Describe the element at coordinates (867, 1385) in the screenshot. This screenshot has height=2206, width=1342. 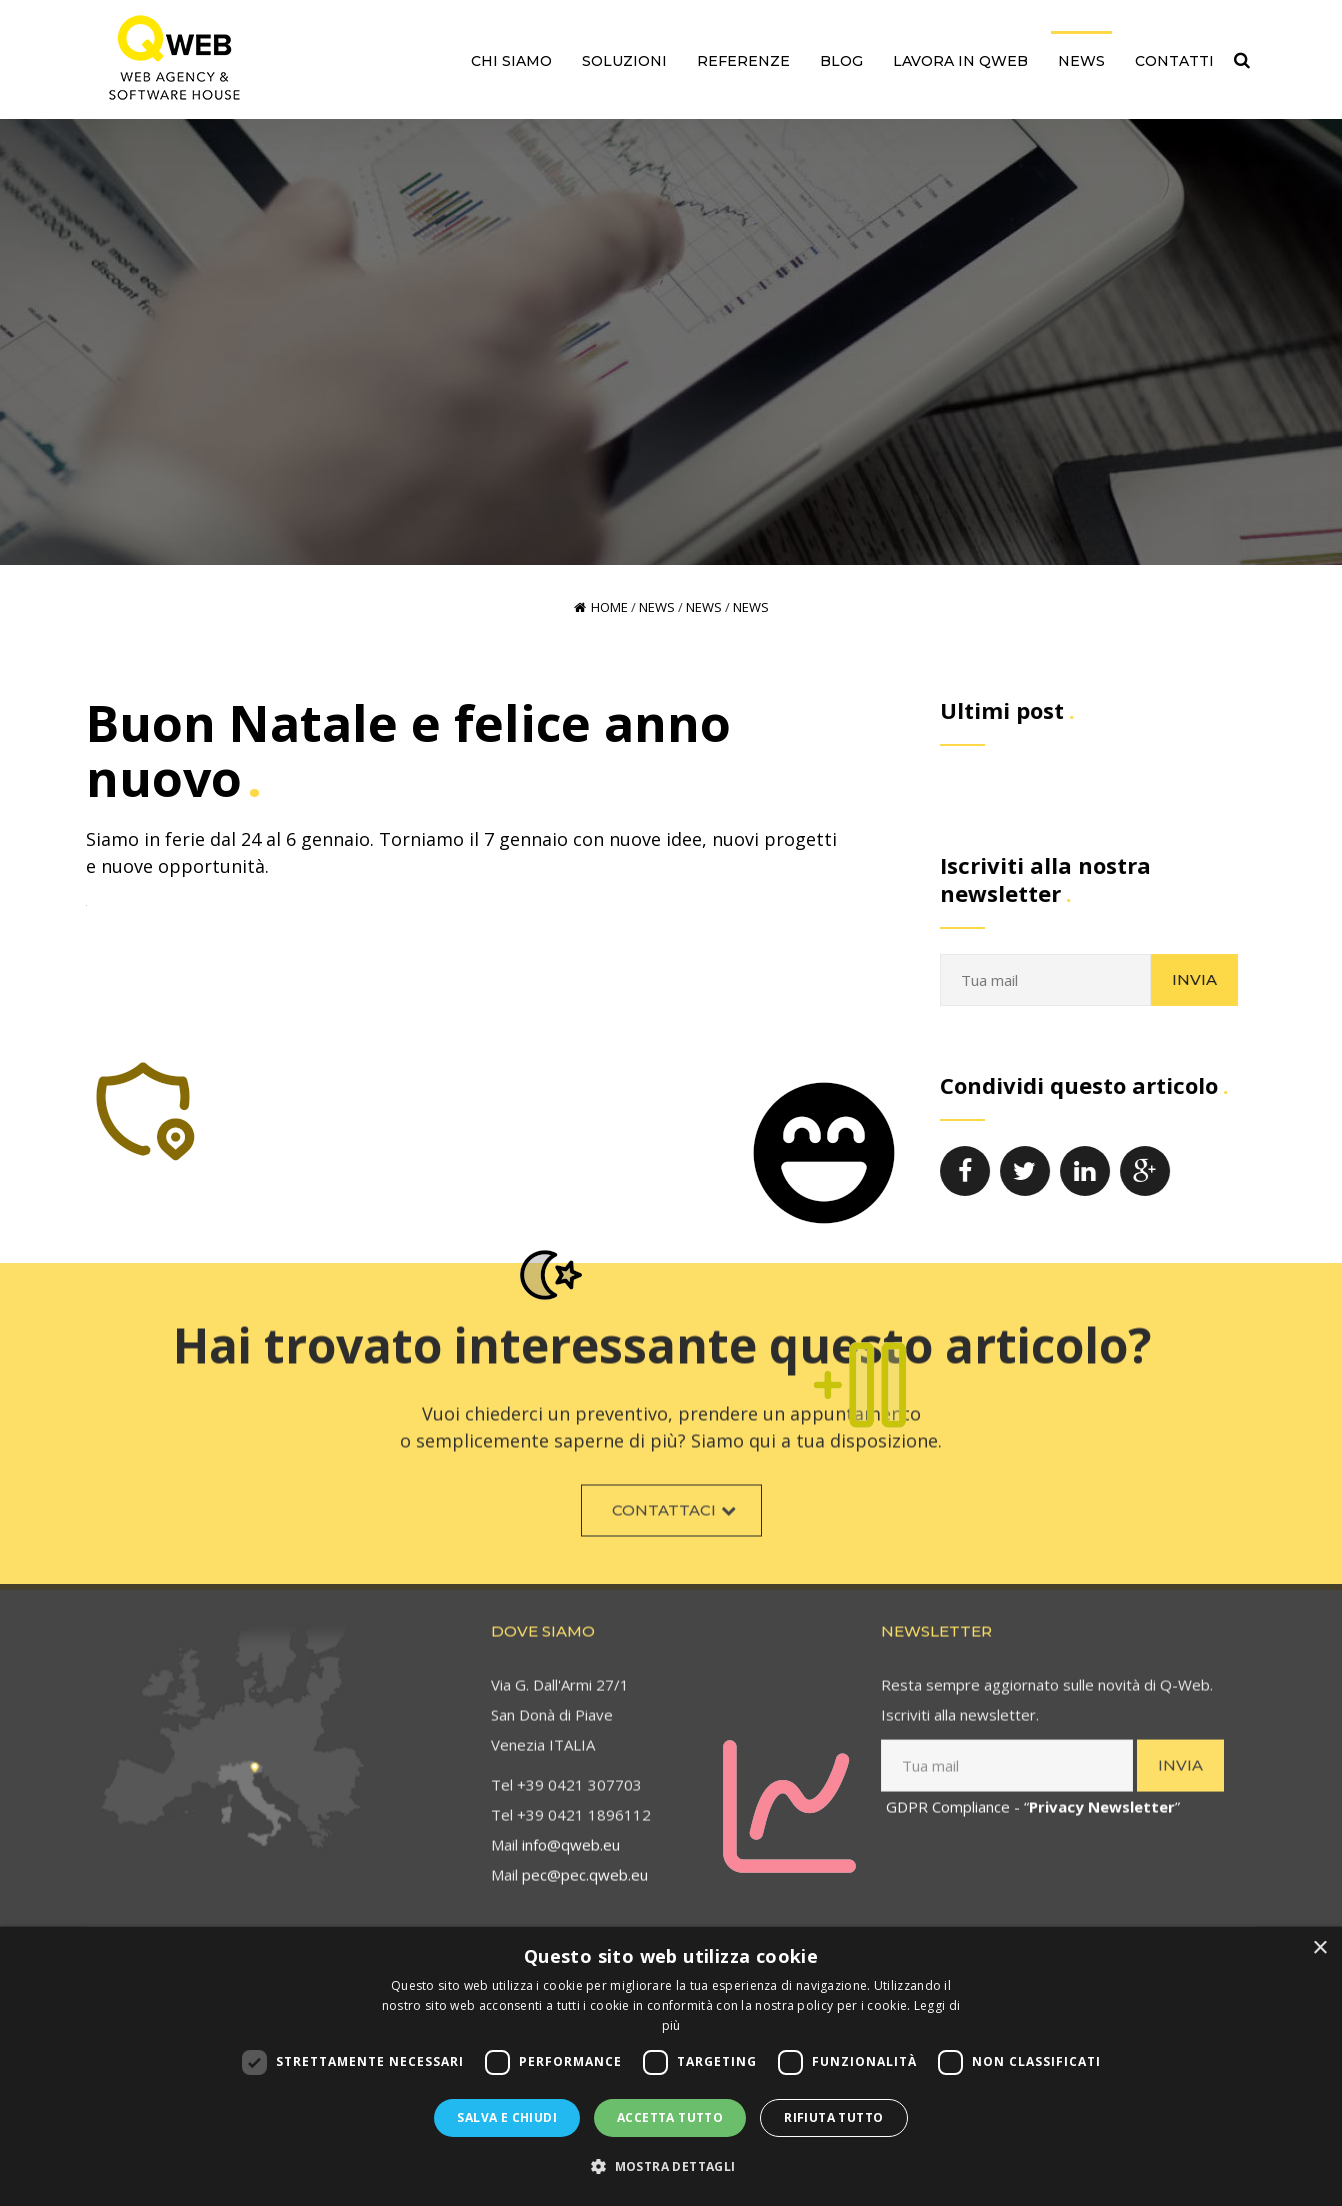
I see `add a new column to the left` at that location.